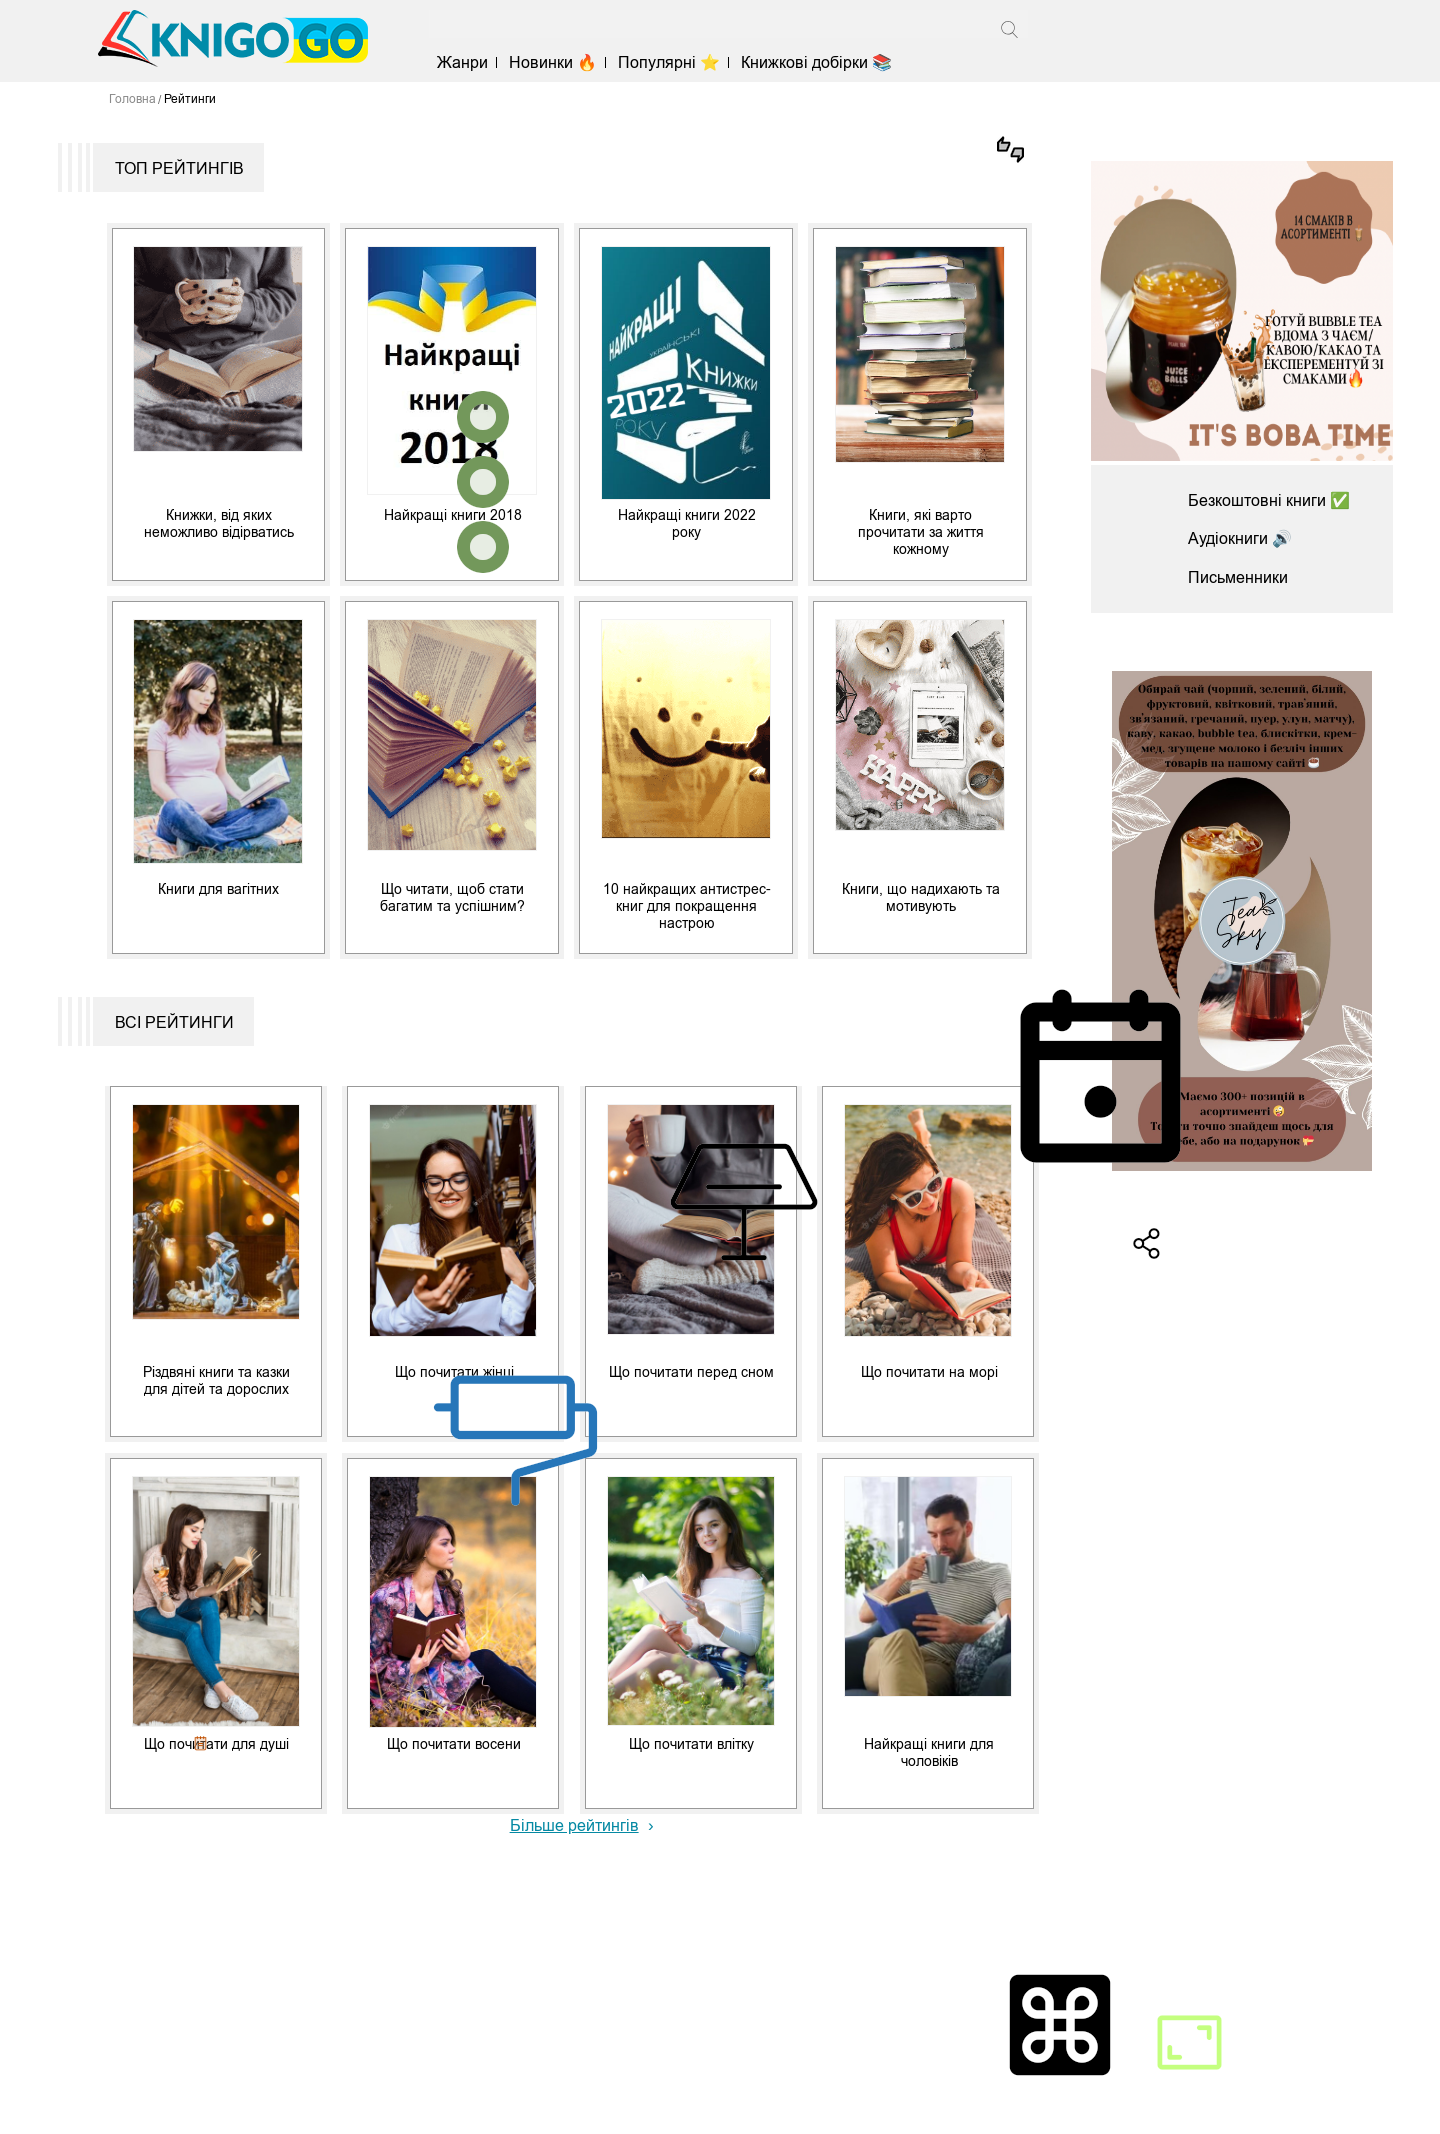 Image resolution: width=1440 pixels, height=2134 pixels. I want to click on rate or provide feedback, so click(1010, 149).